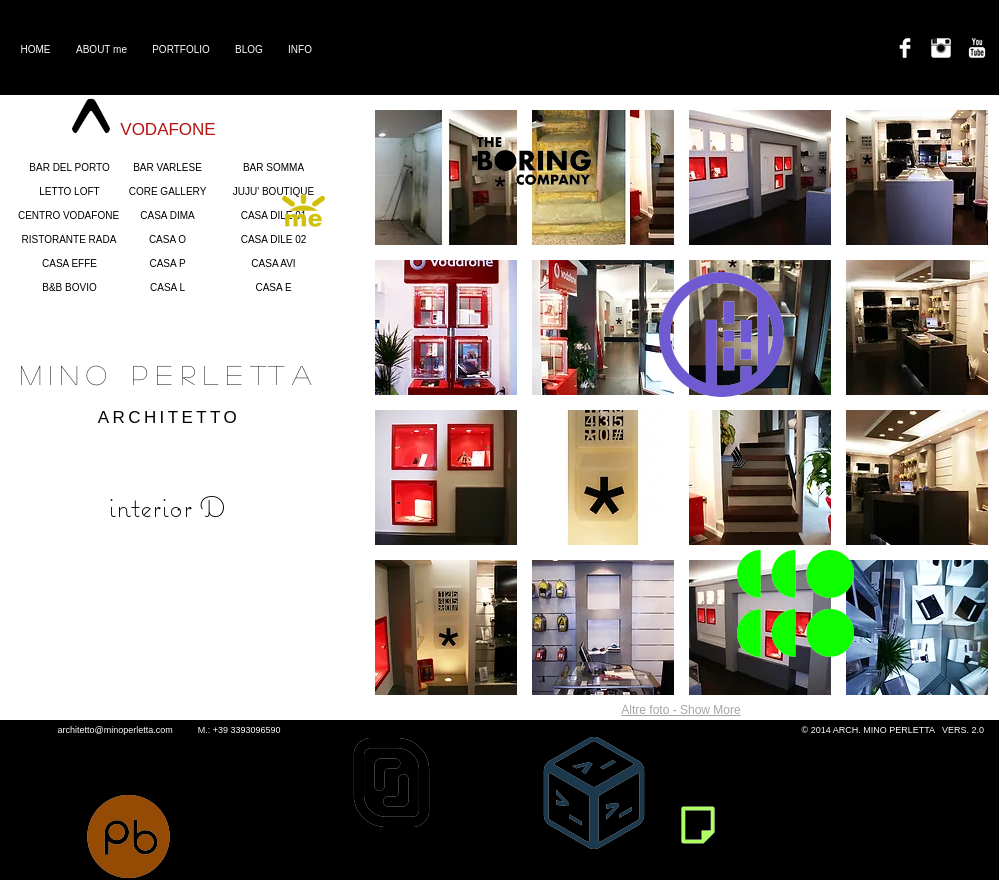 The height and width of the screenshot is (880, 999). What do you see at coordinates (795, 603) in the screenshot?
I see `openverse logo` at bounding box center [795, 603].